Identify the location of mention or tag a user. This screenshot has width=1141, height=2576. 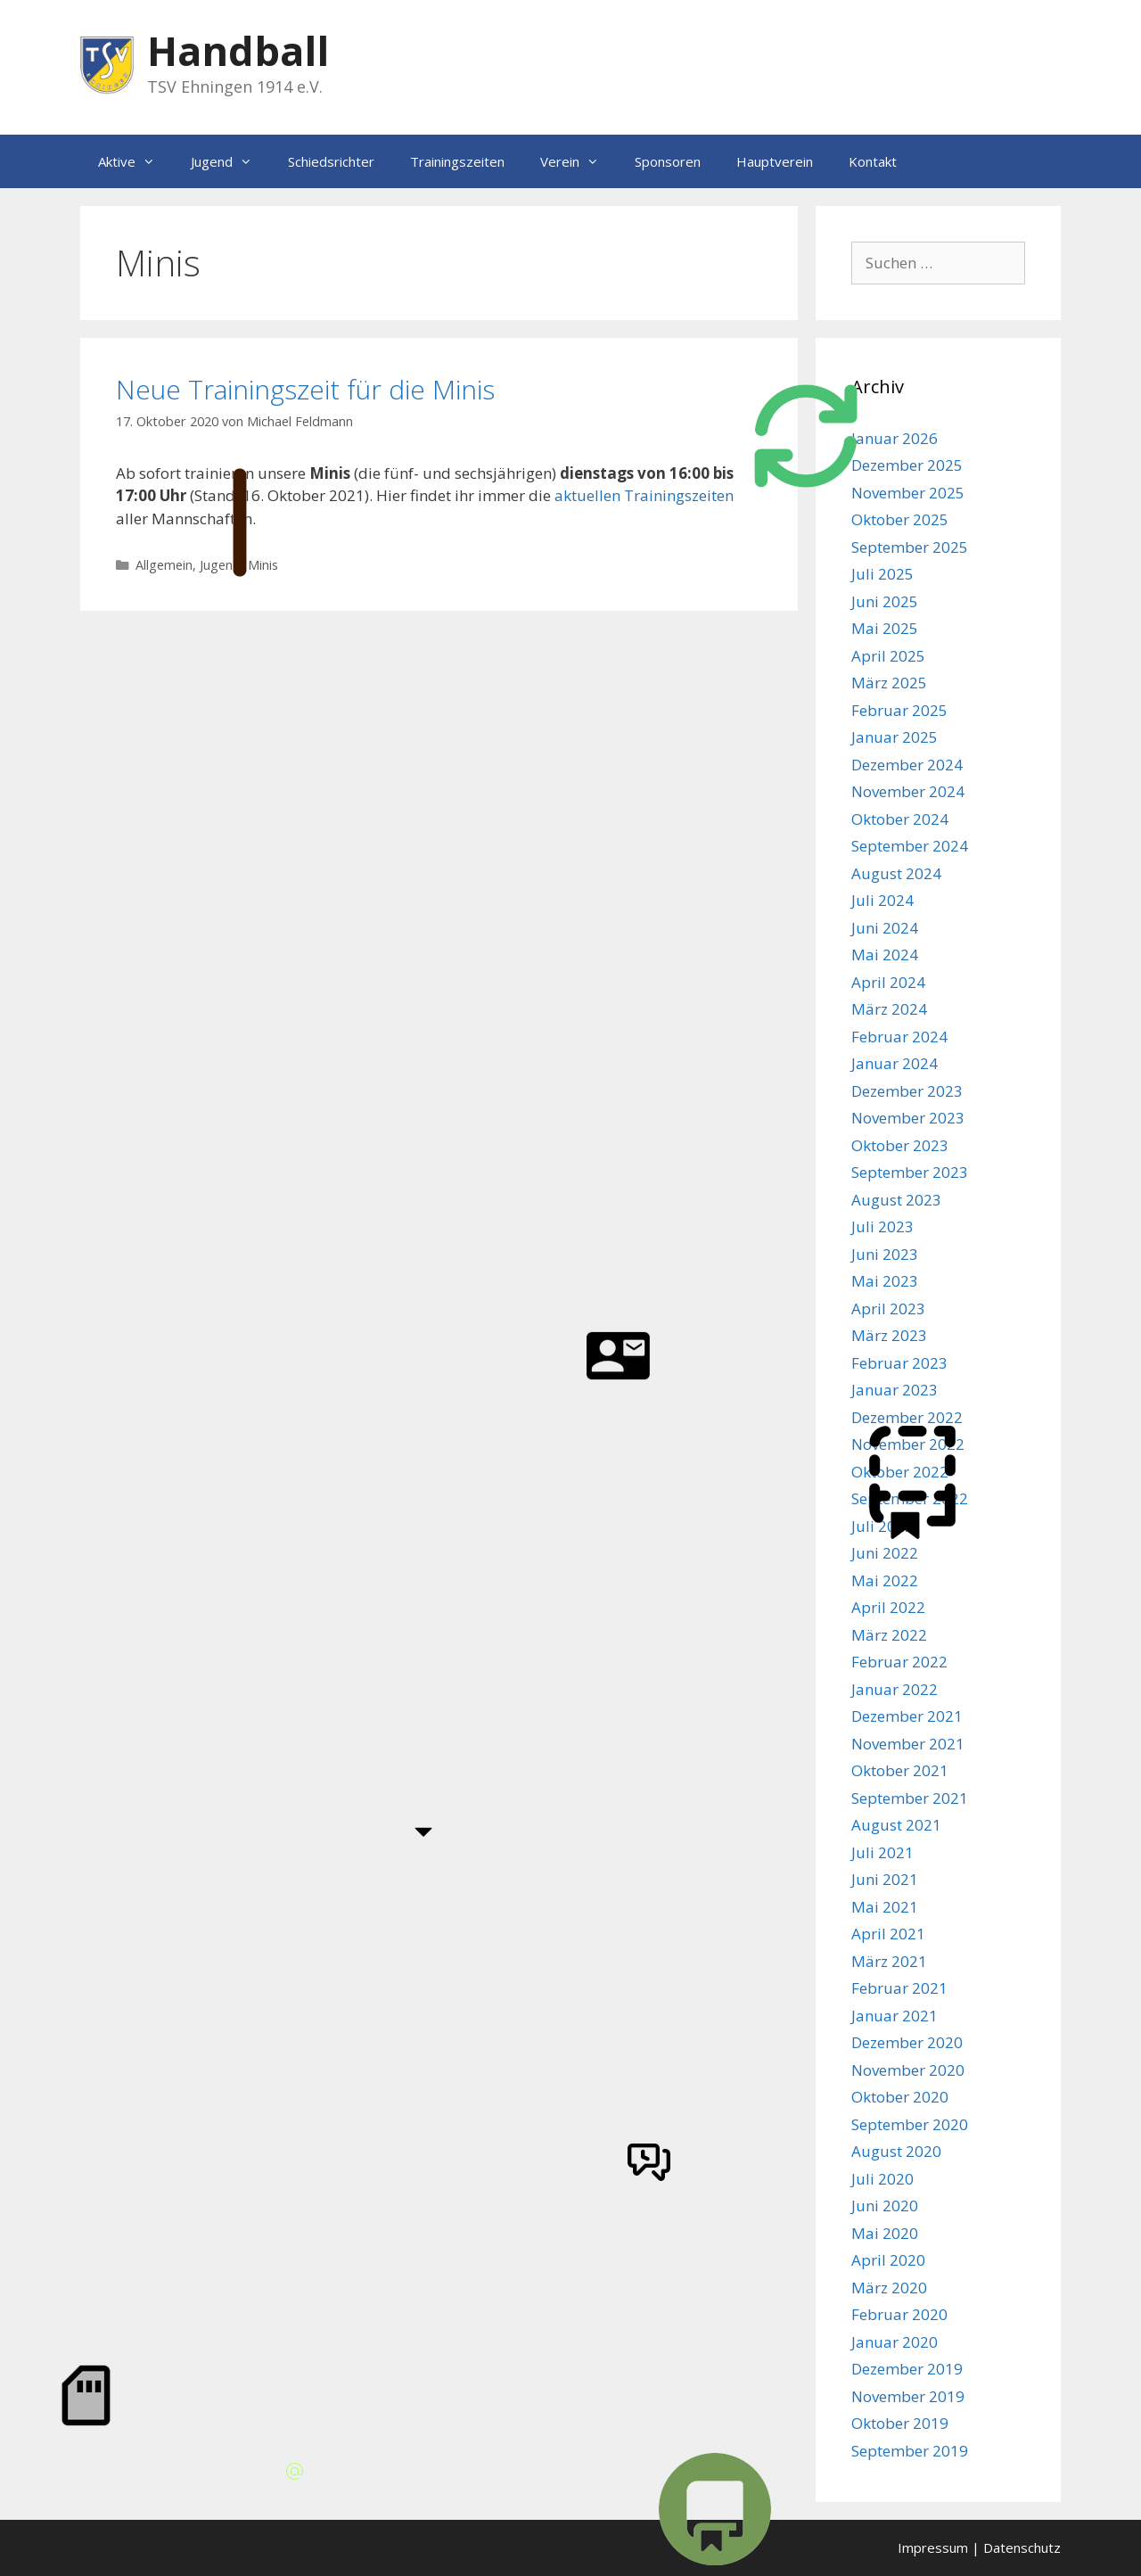
(294, 2471).